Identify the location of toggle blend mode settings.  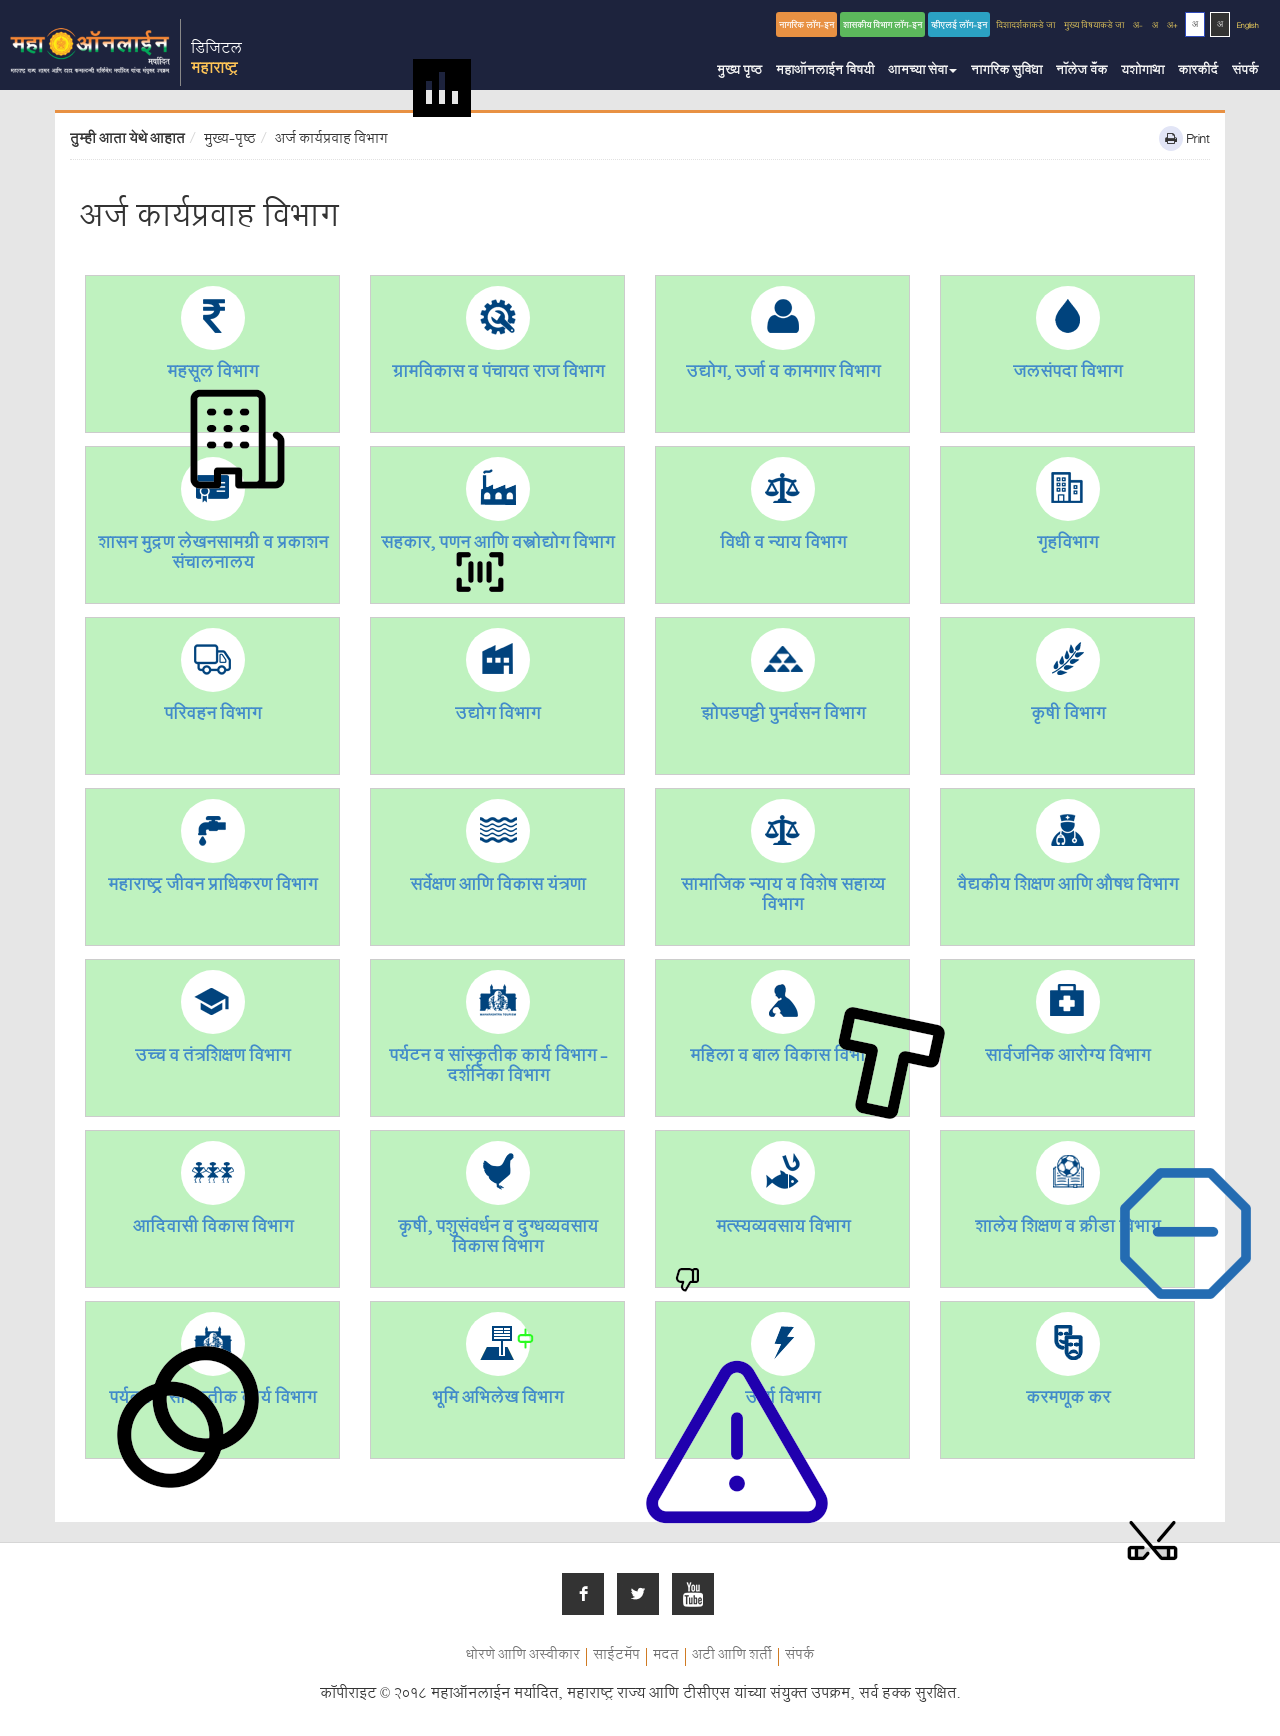
(188, 1417).